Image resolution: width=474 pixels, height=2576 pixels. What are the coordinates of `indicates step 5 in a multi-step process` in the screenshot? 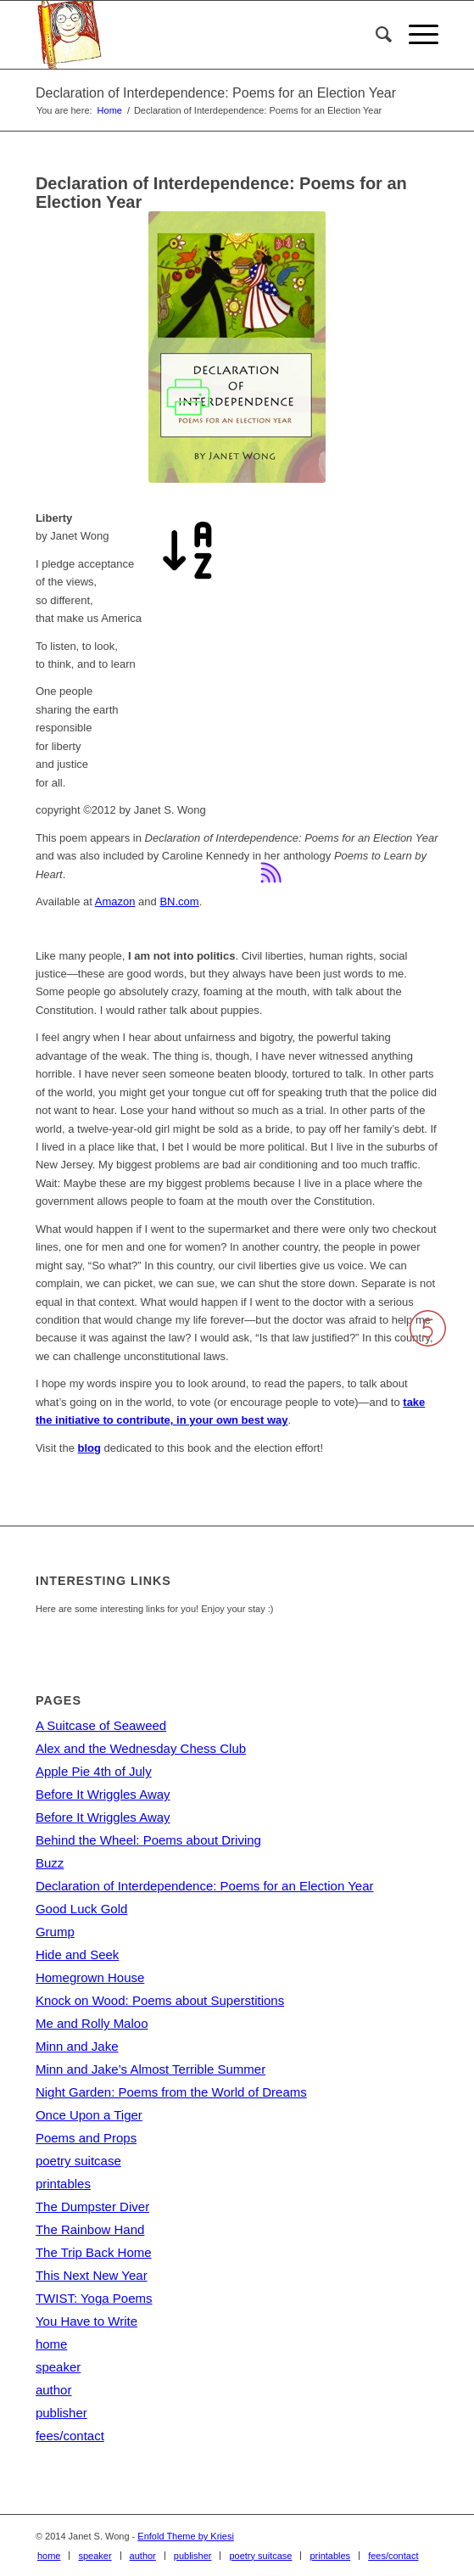 It's located at (427, 1328).